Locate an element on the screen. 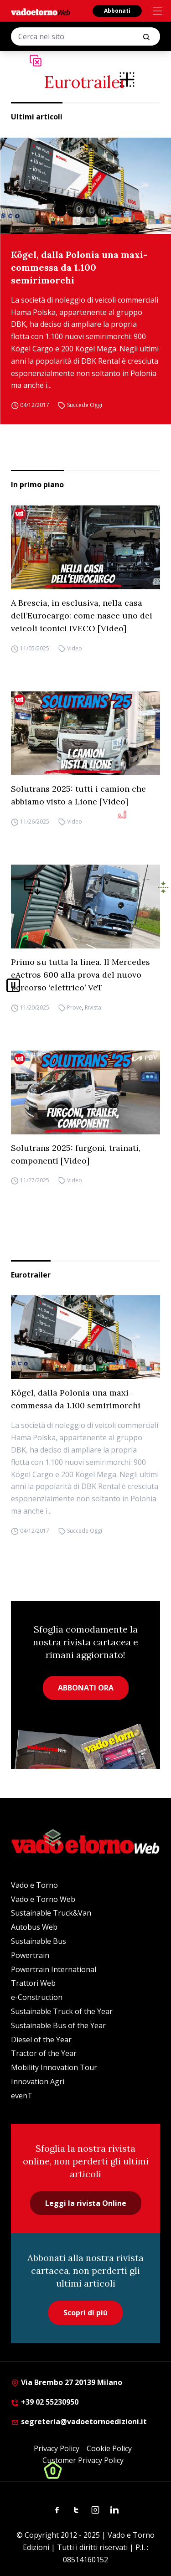 Image resolution: width=171 pixels, height=2576 pixels. cancel or clear clipboard content is located at coordinates (36, 61).